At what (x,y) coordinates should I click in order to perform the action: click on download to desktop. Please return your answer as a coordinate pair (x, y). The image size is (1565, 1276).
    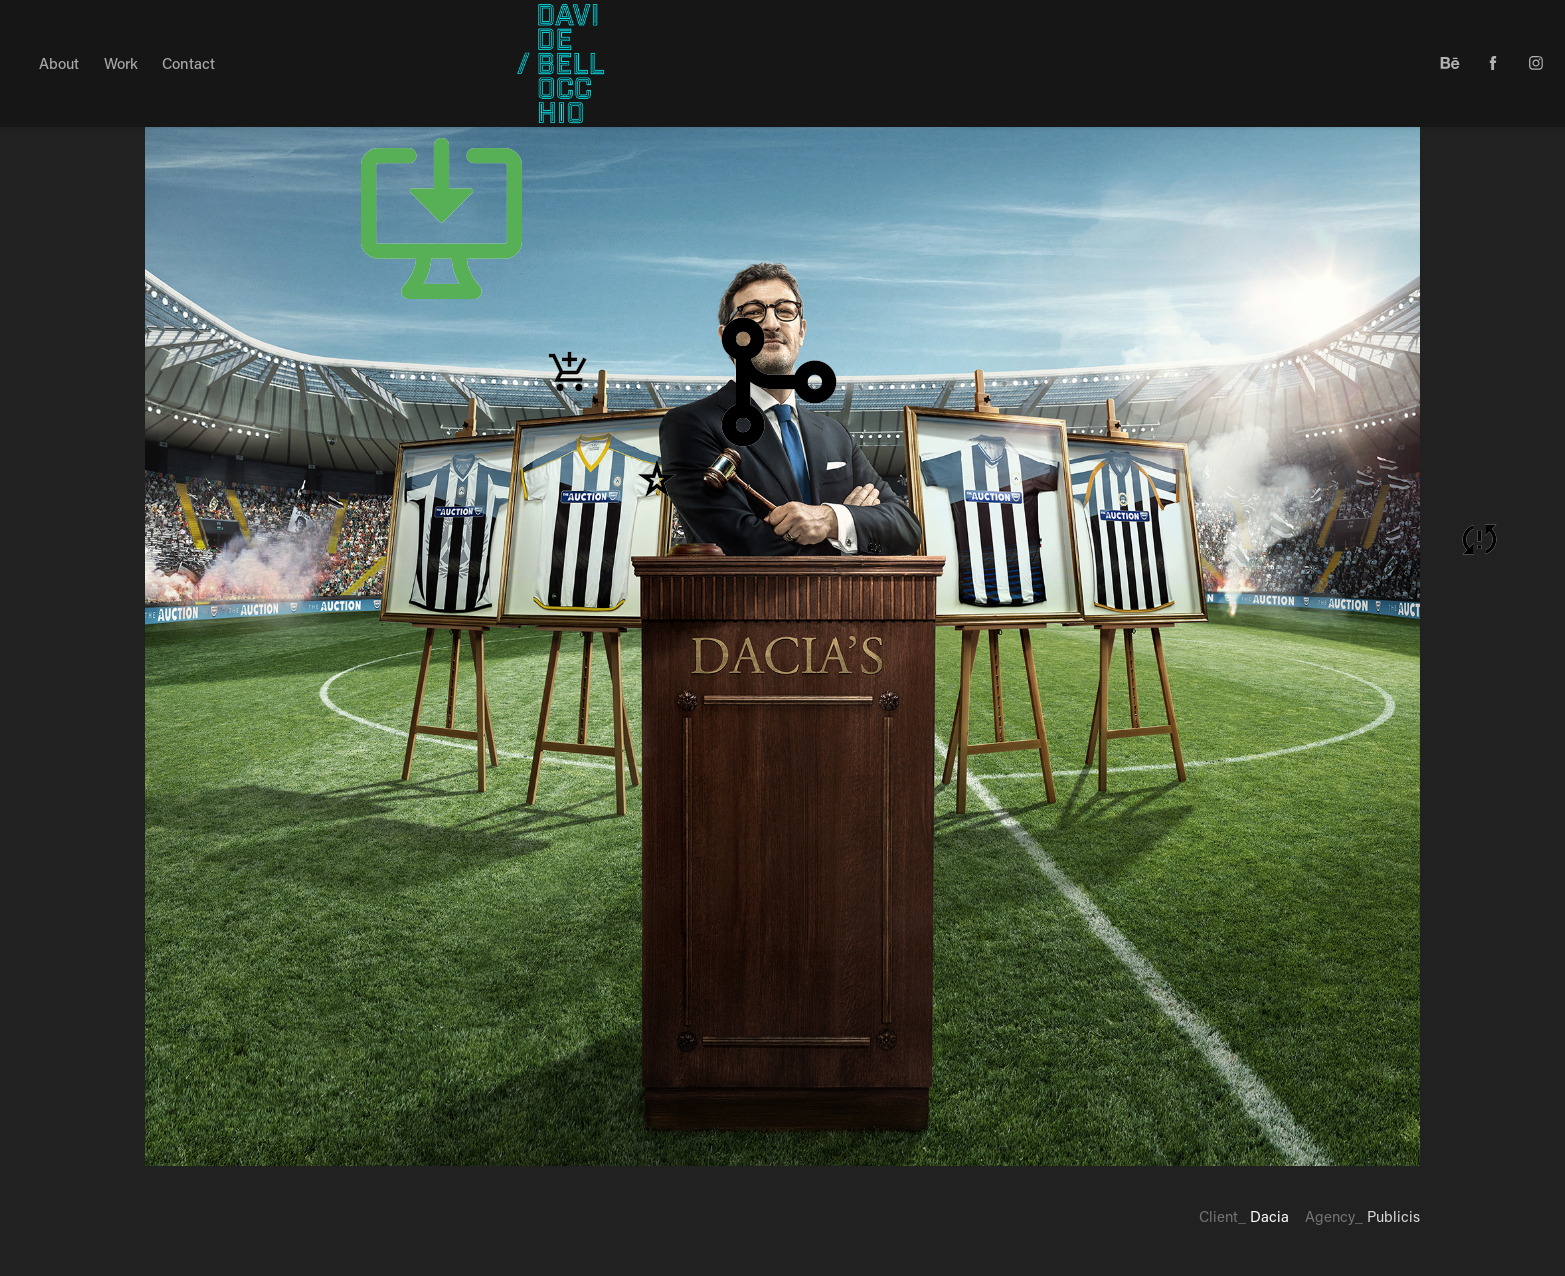
    Looking at the image, I should click on (441, 218).